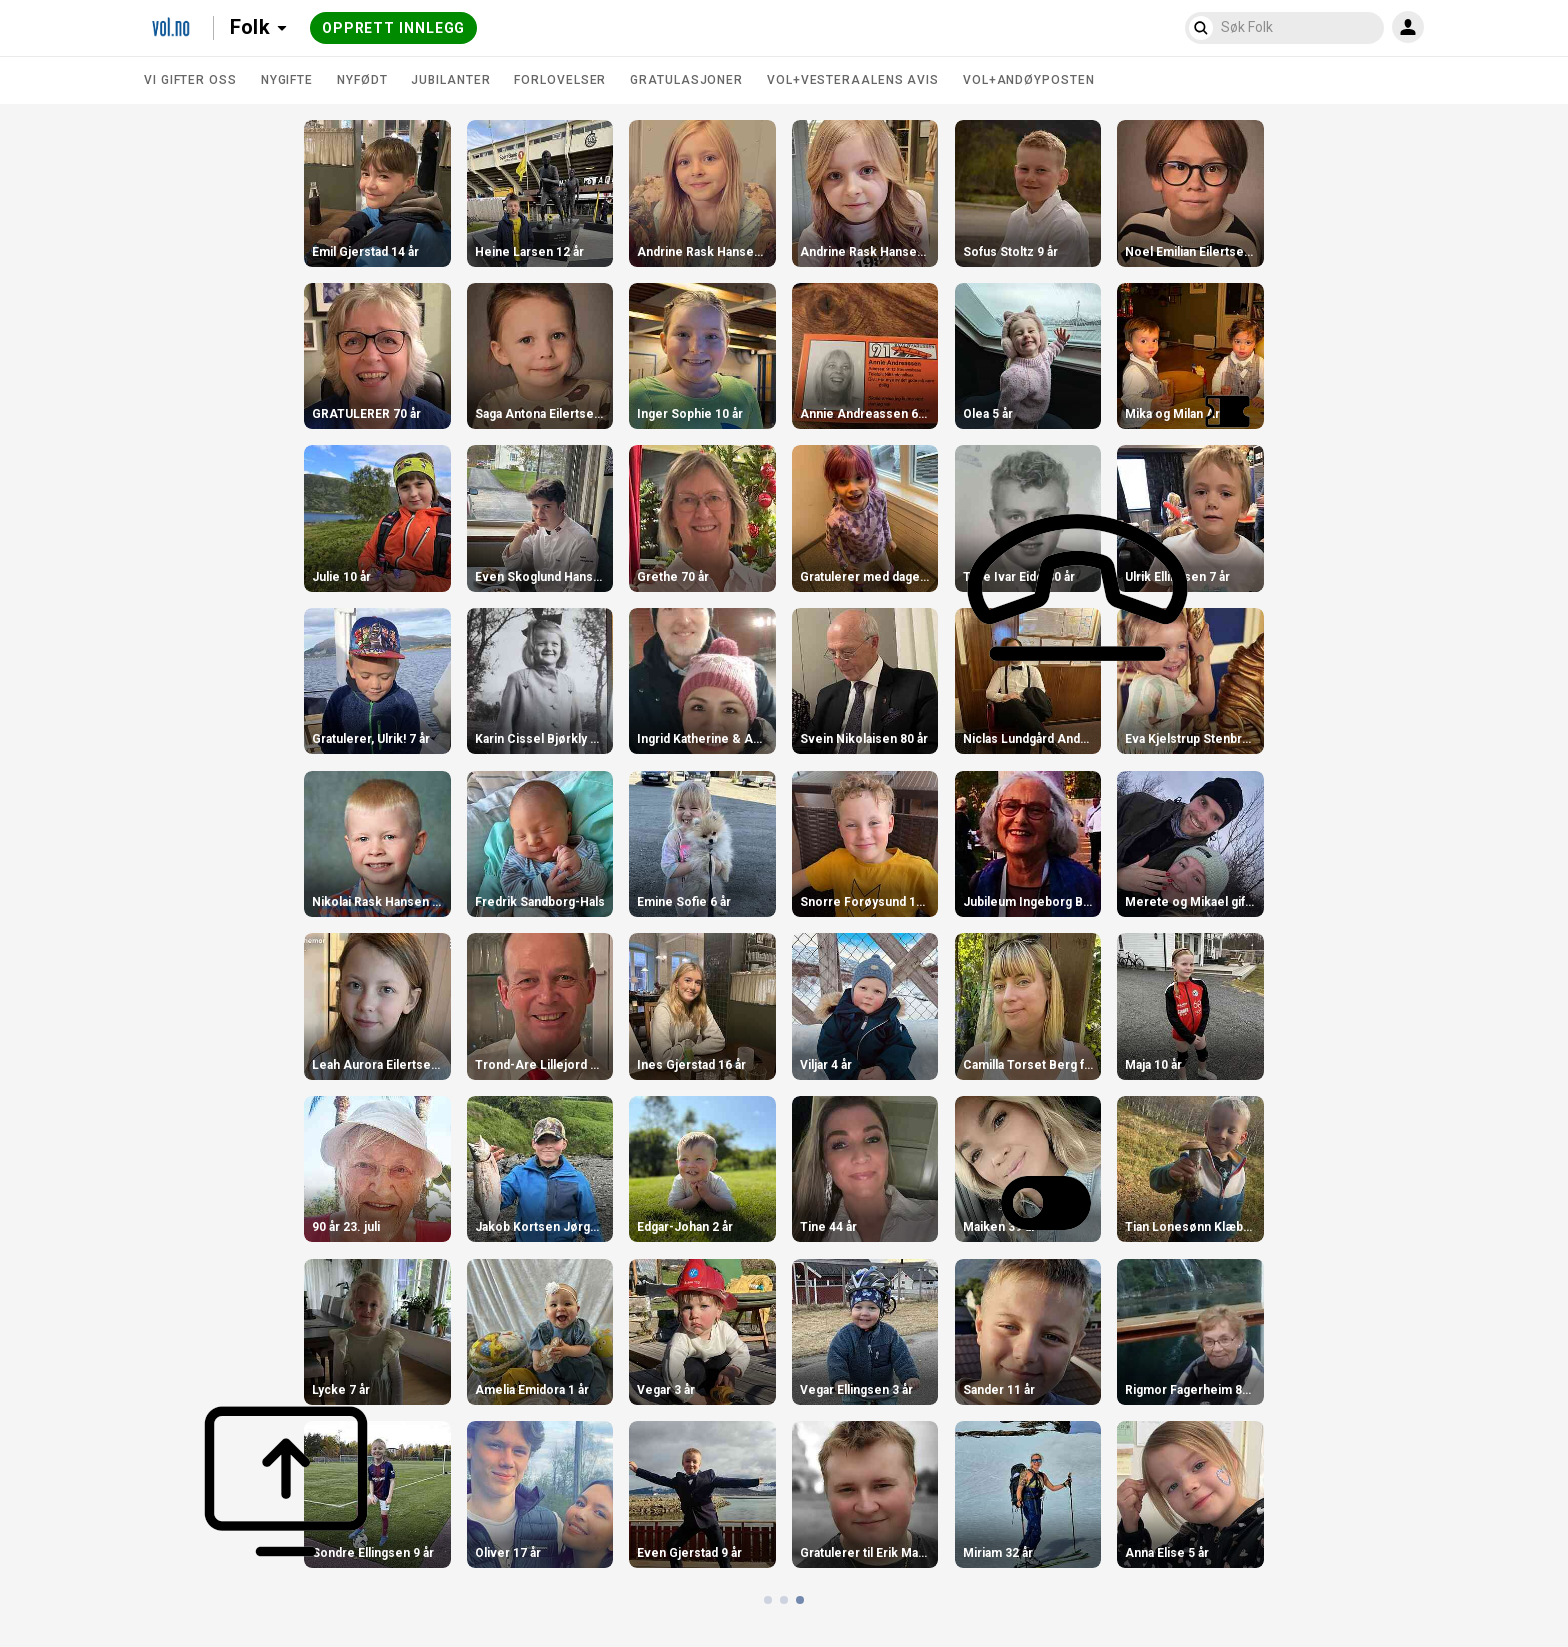  Describe the element at coordinates (1077, 587) in the screenshot. I see `end the current phone call` at that location.